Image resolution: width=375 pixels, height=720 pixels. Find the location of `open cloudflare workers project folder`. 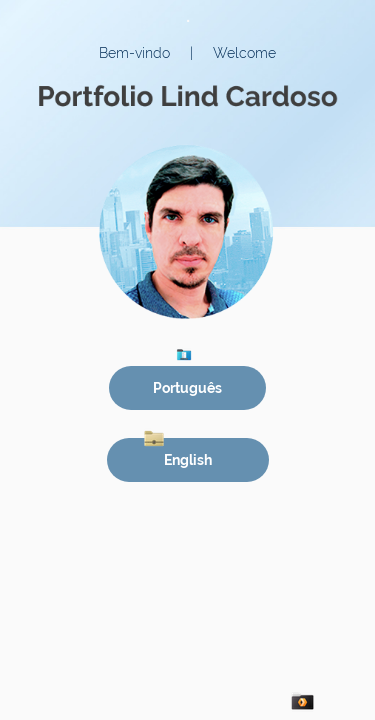

open cloudflare workers project folder is located at coordinates (302, 701).